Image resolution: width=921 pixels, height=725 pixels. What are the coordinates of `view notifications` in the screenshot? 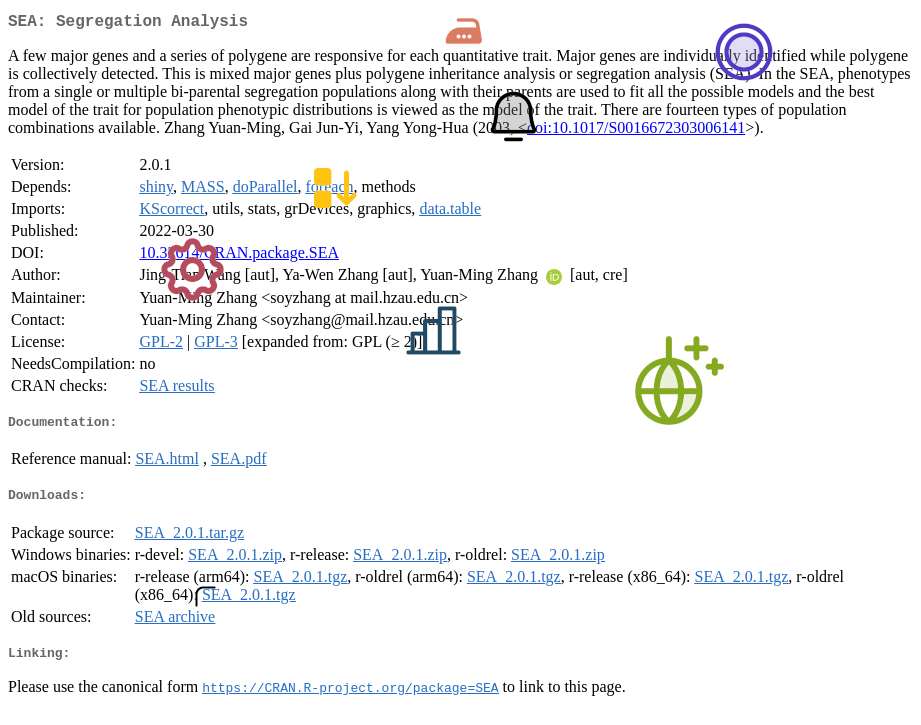 It's located at (513, 116).